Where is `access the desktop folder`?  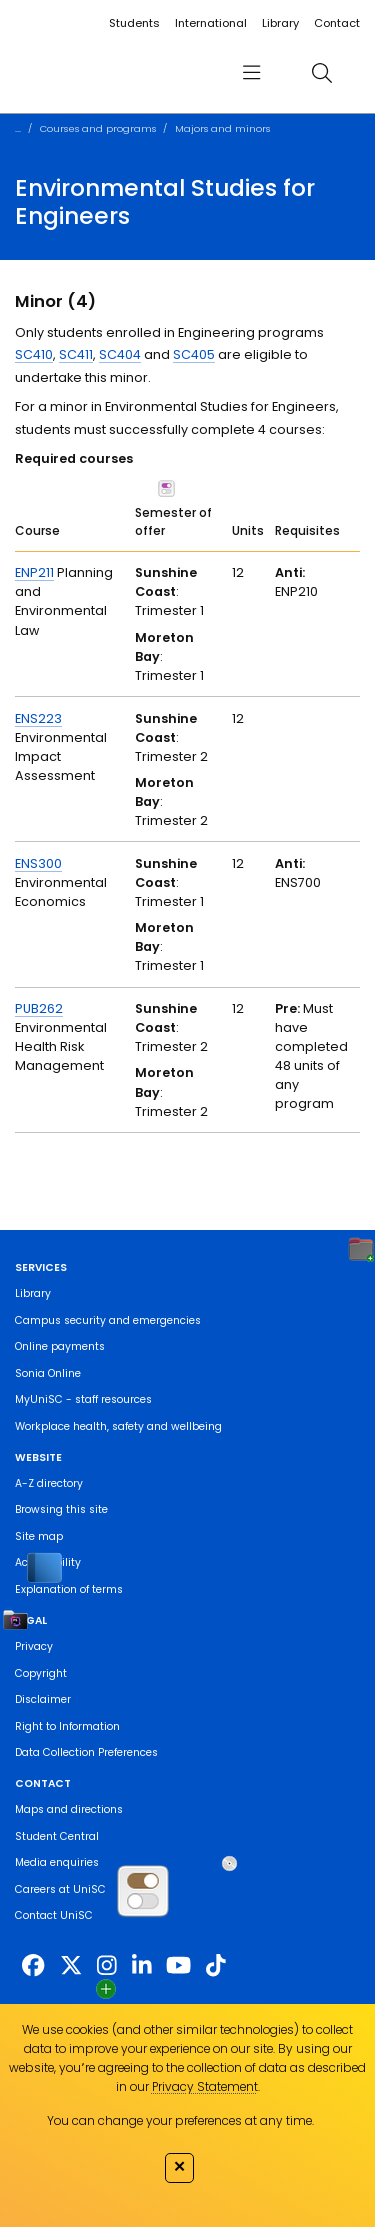 access the desktop folder is located at coordinates (44, 1566).